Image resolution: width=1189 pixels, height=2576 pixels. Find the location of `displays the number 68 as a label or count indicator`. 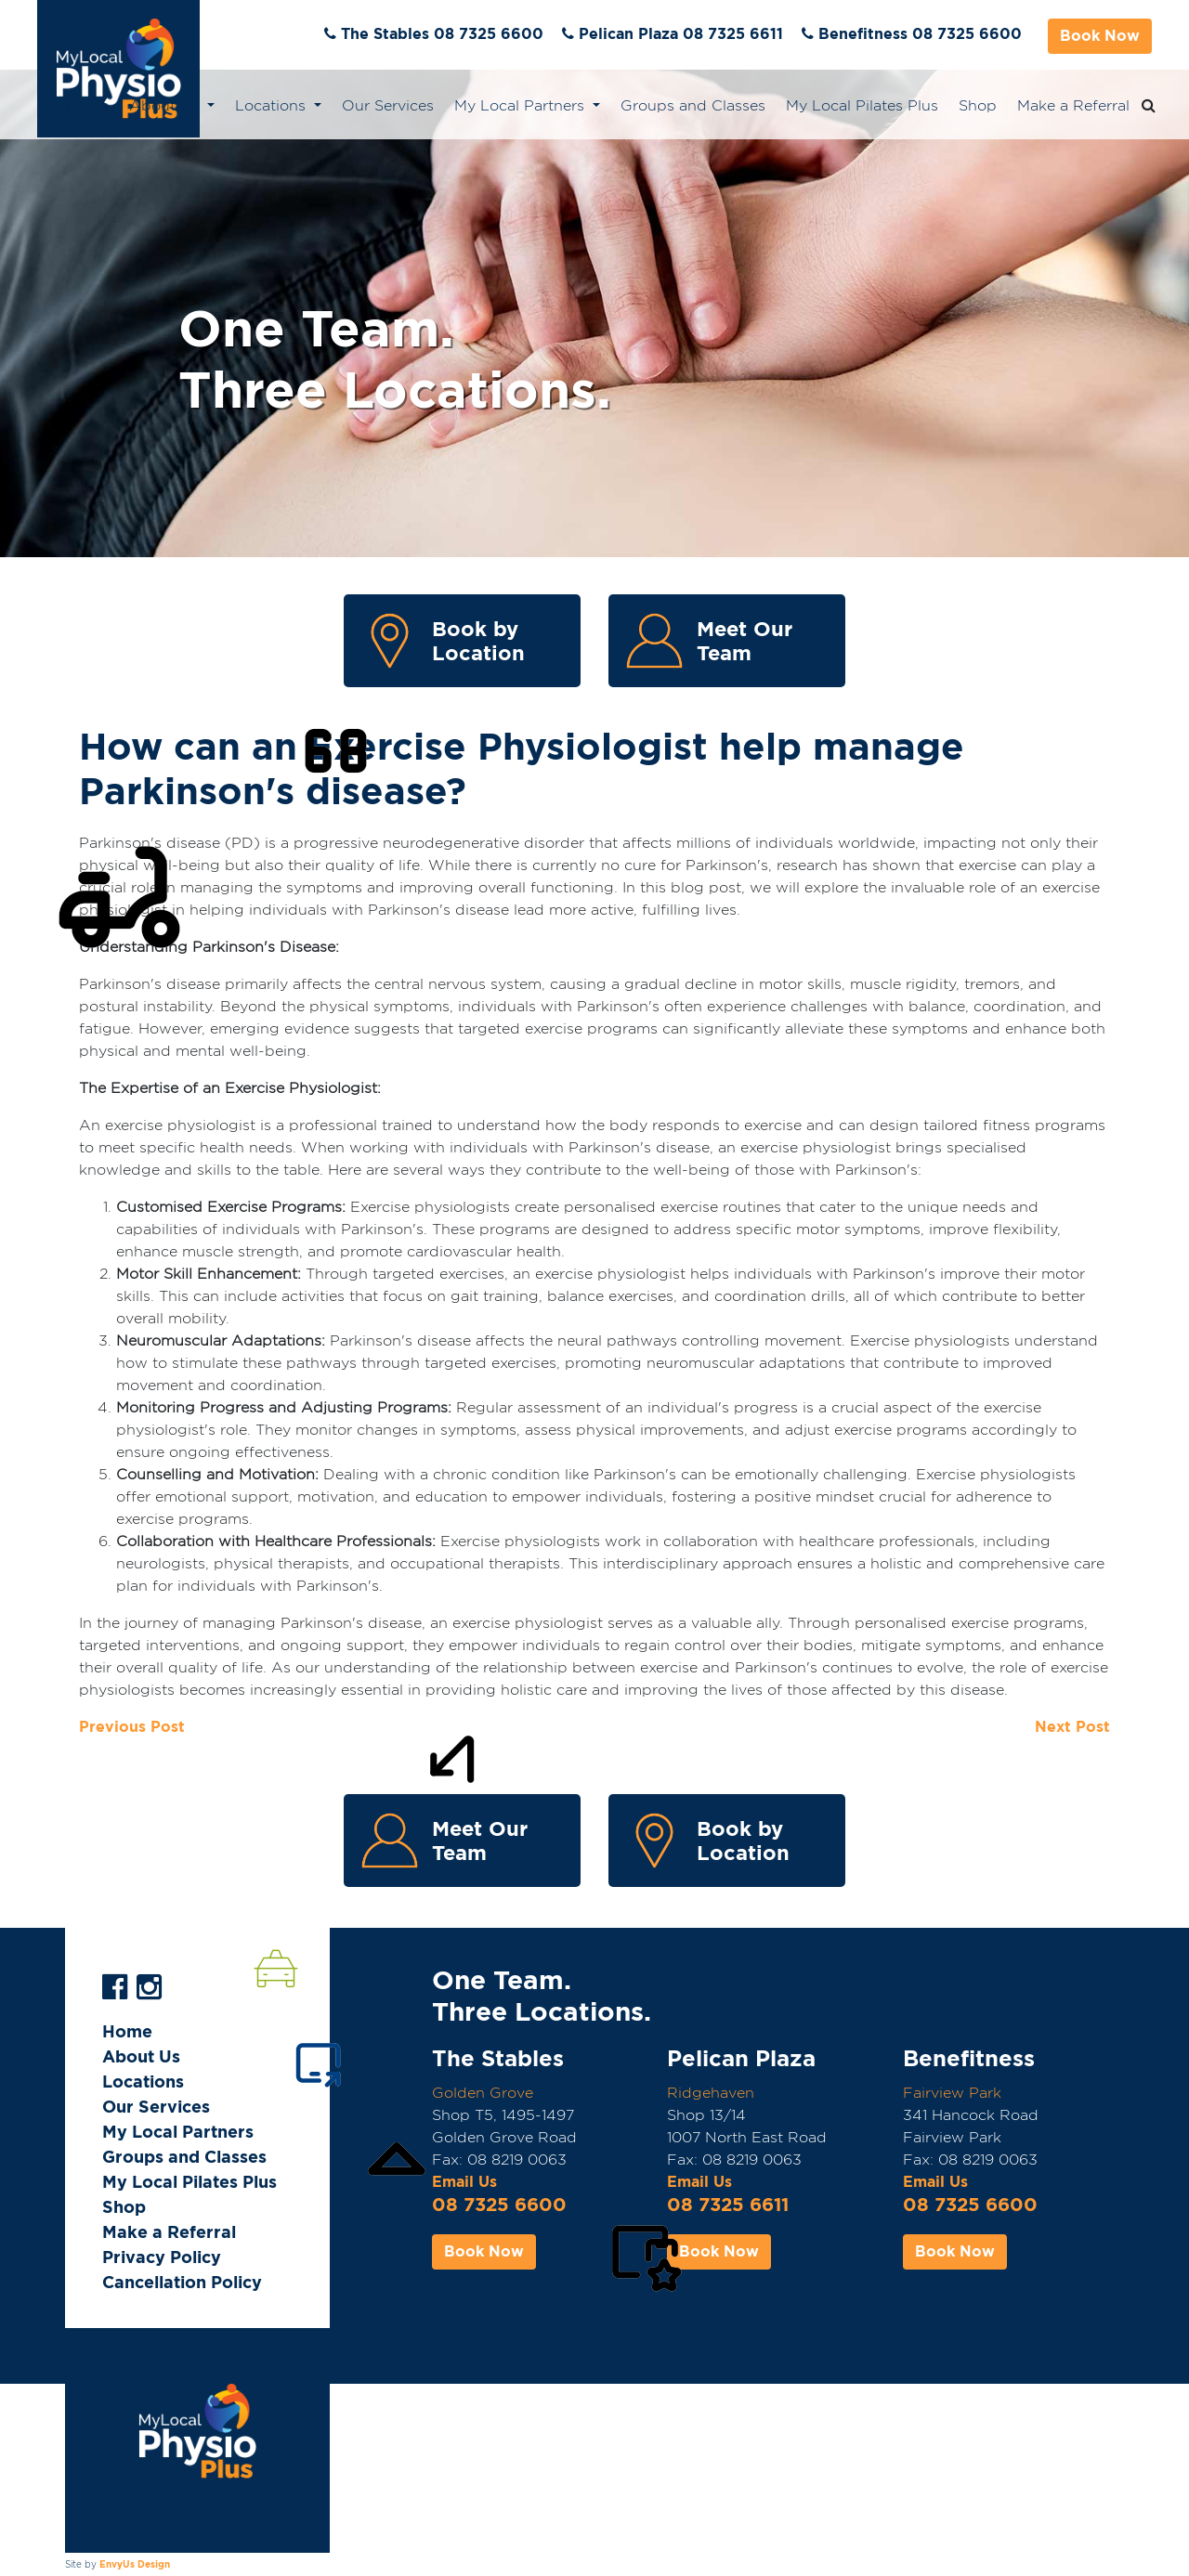

displays the number 68 as a label or count indicator is located at coordinates (335, 750).